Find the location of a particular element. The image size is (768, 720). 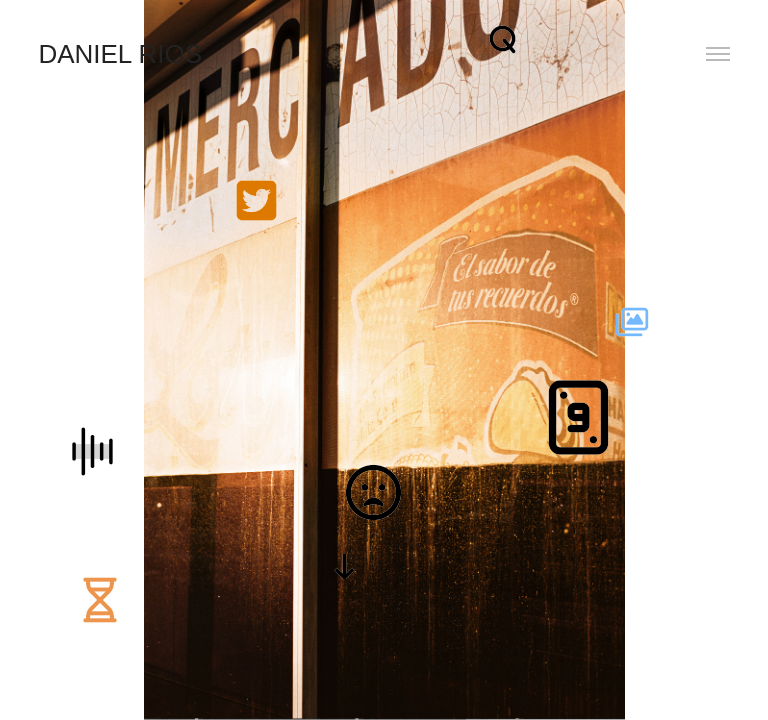

indicates a process is in progress is located at coordinates (100, 600).